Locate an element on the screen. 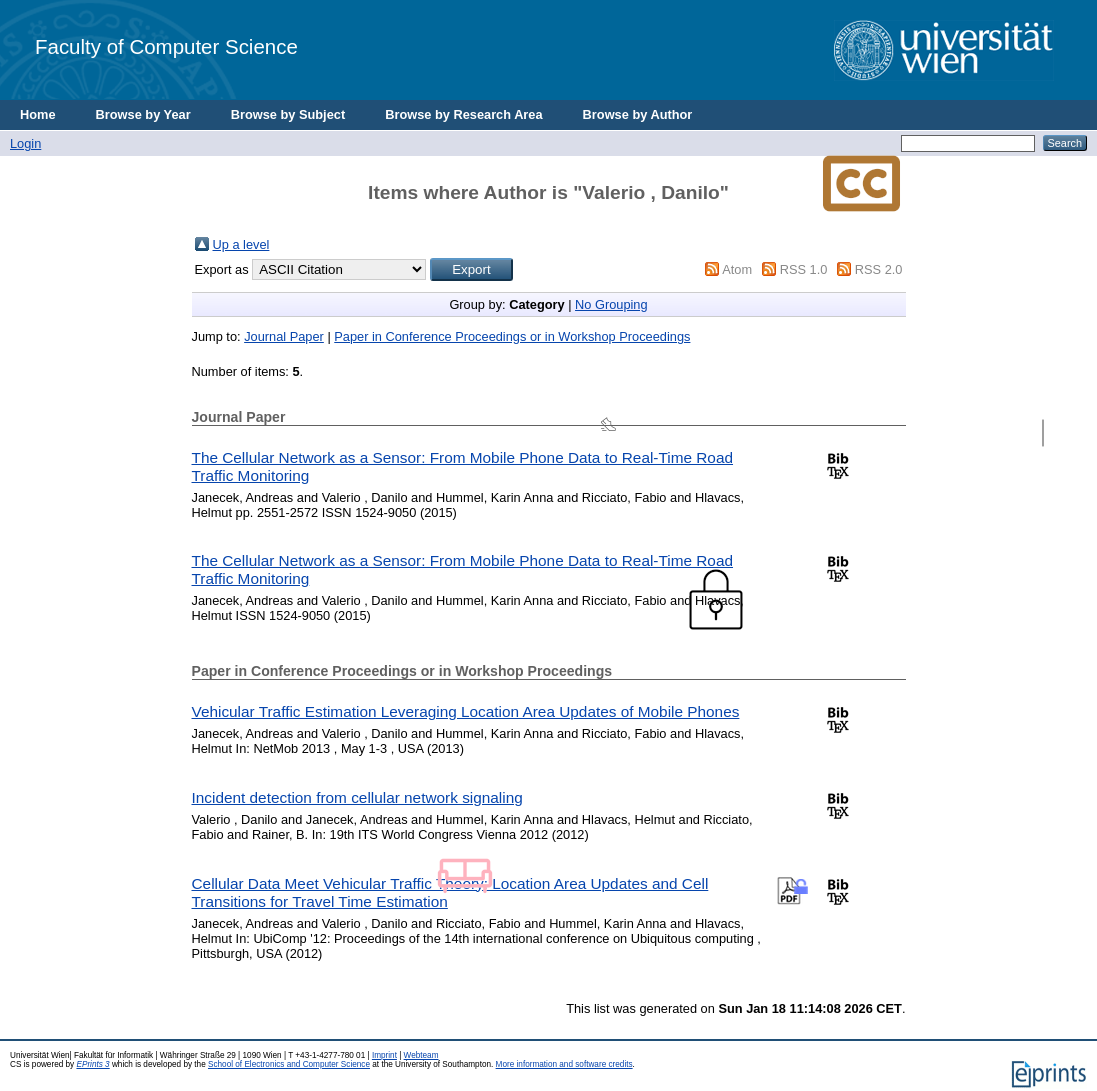 Image resolution: width=1097 pixels, height=1091 pixels. enable closed captions for video content is located at coordinates (861, 183).